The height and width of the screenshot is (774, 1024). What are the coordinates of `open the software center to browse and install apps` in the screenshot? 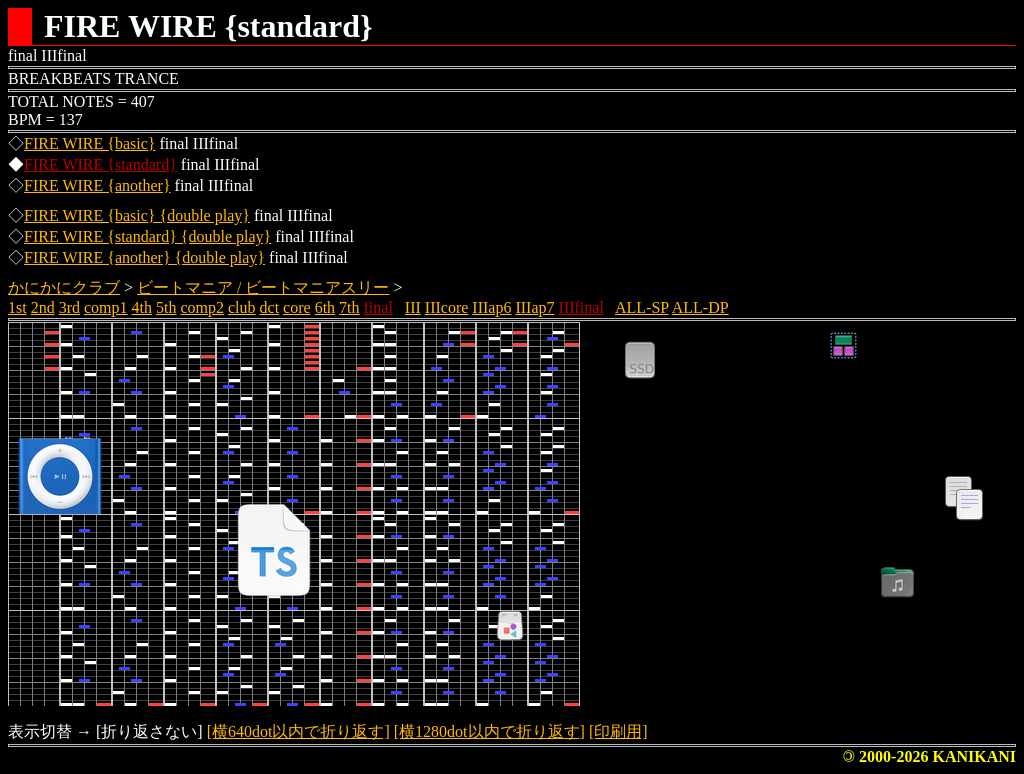 It's located at (510, 625).